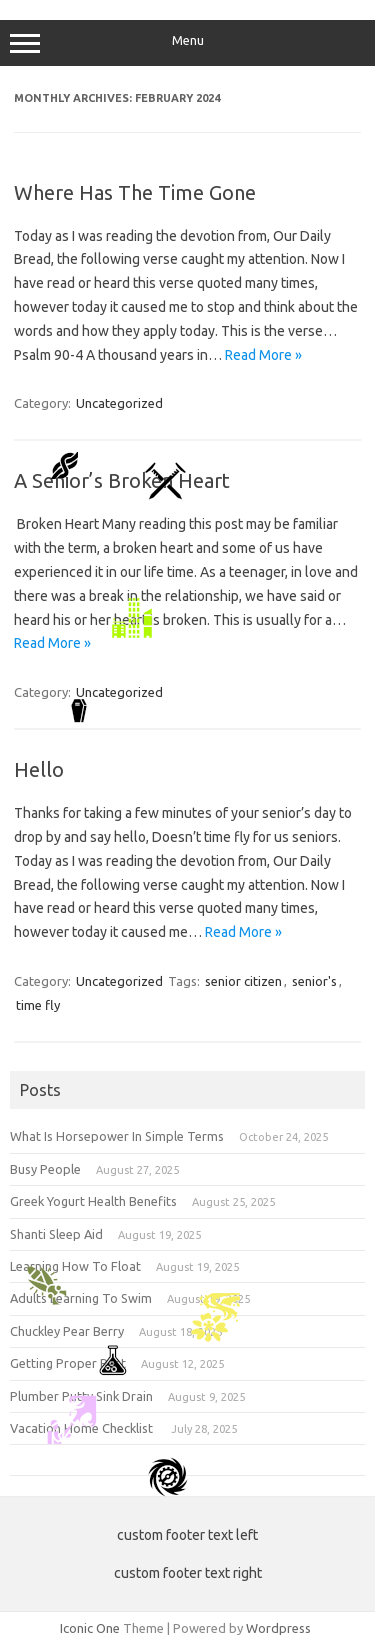  What do you see at coordinates (64, 465) in the screenshot?
I see `indicates a connection or link between items` at bounding box center [64, 465].